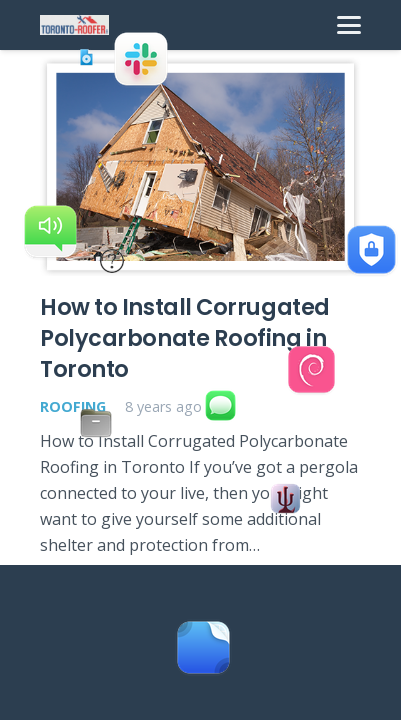 This screenshot has width=401, height=720. What do you see at coordinates (50, 231) in the screenshot?
I see `open kmouth text-to-speech application` at bounding box center [50, 231].